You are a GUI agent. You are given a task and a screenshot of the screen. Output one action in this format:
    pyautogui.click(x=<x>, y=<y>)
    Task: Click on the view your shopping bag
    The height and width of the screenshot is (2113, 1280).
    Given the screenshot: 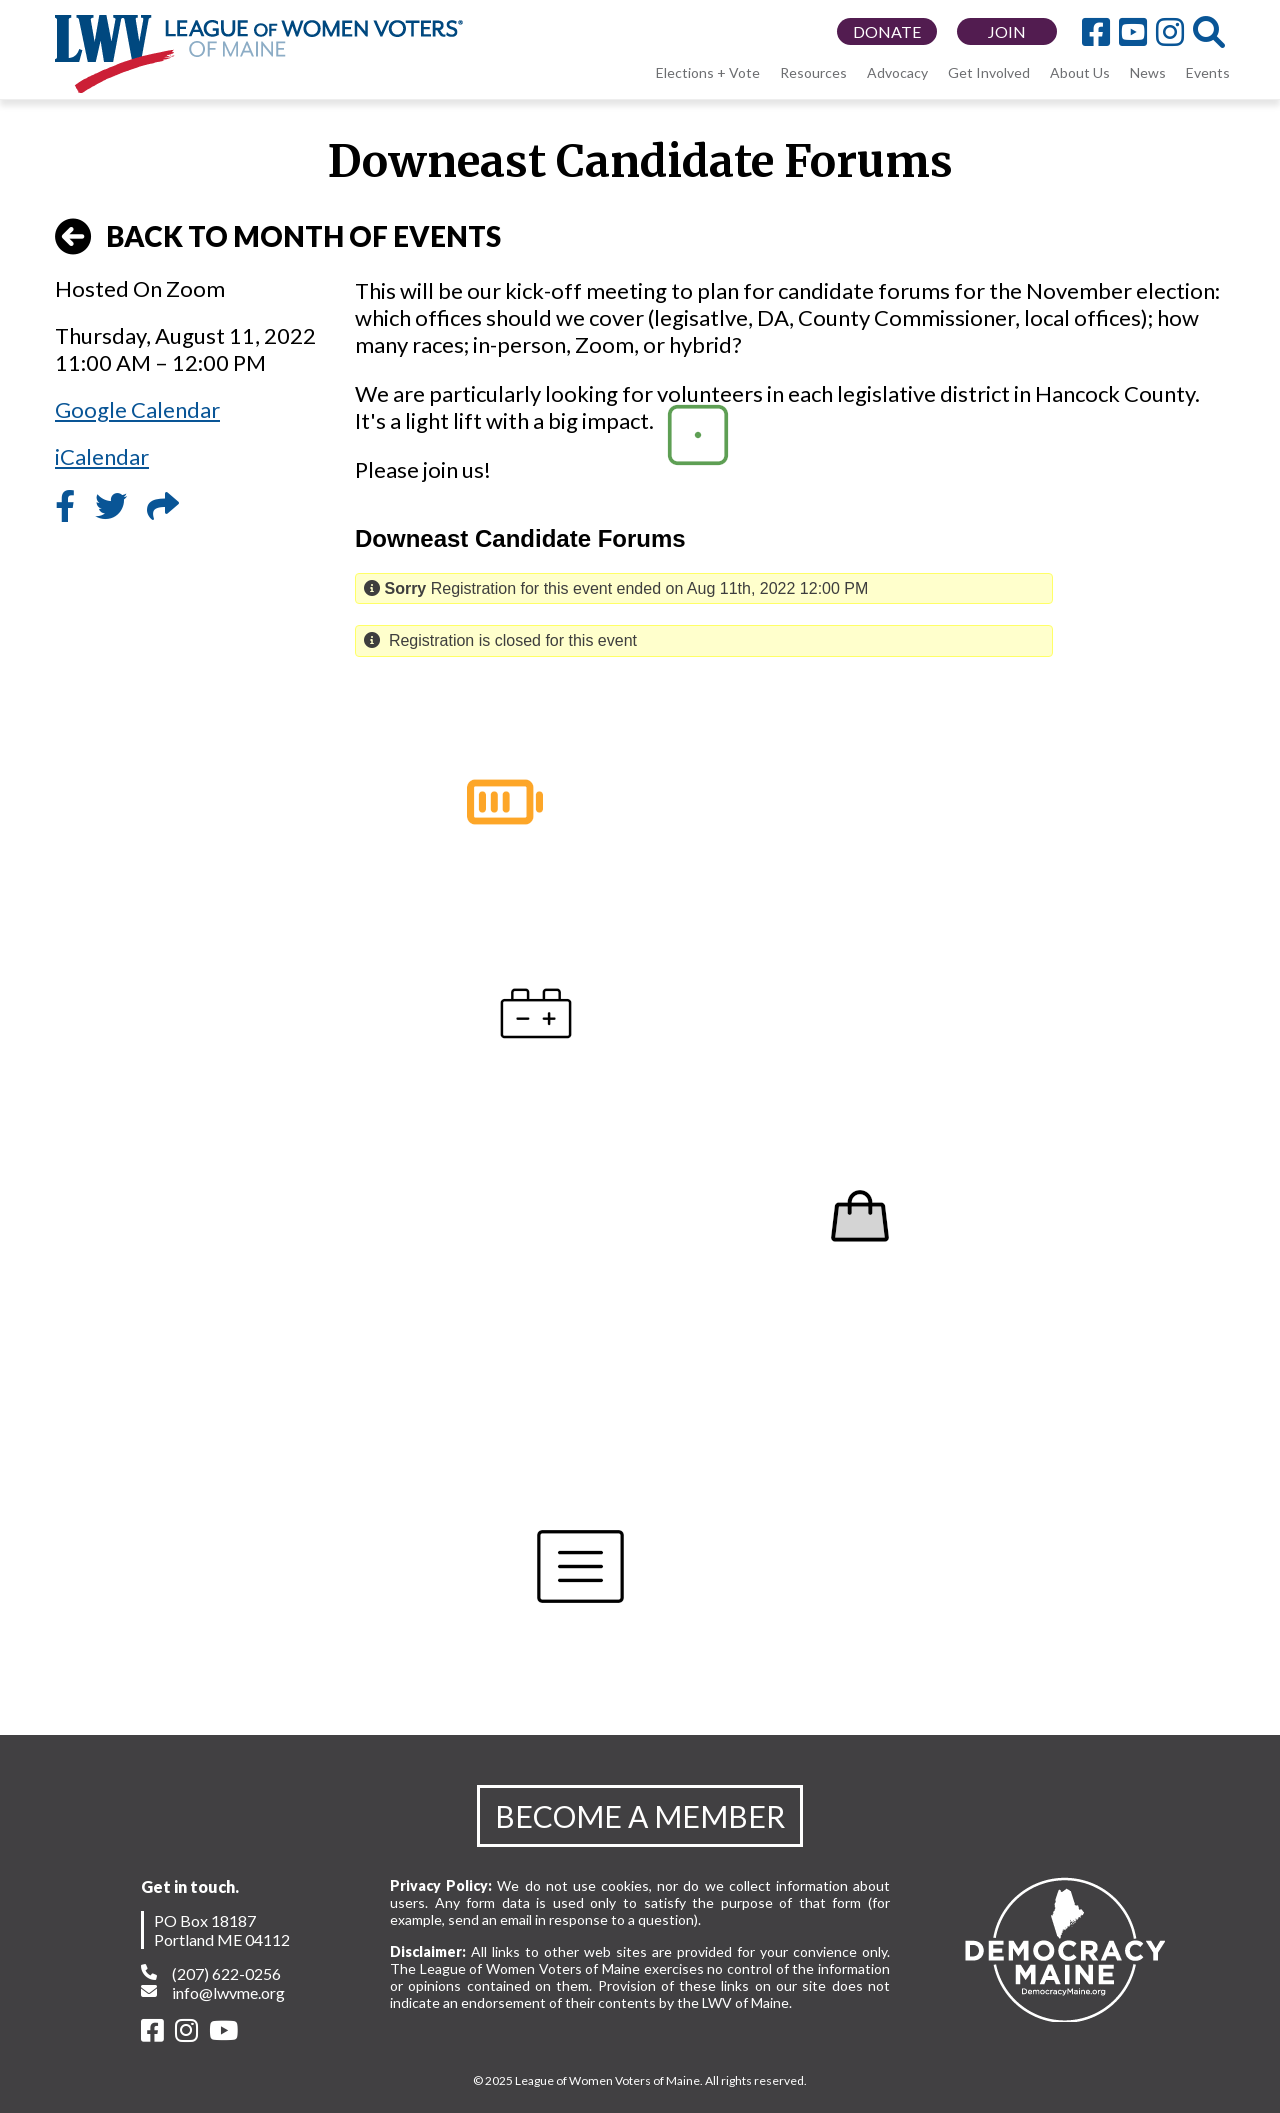 What is the action you would take?
    pyautogui.click(x=860, y=1219)
    